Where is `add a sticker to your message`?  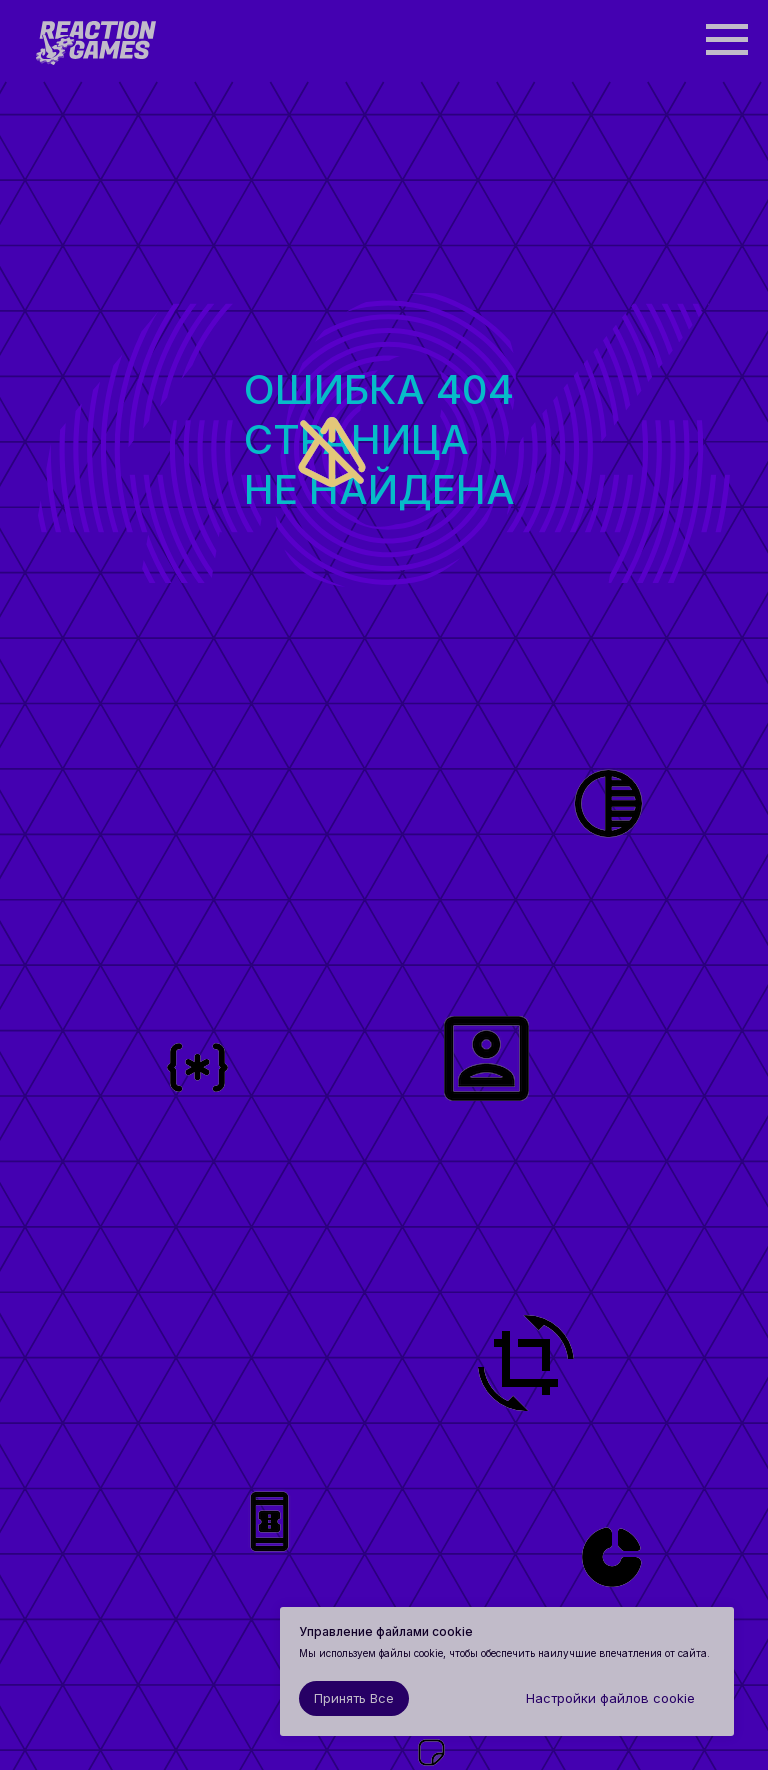 add a sticker to your message is located at coordinates (431, 1752).